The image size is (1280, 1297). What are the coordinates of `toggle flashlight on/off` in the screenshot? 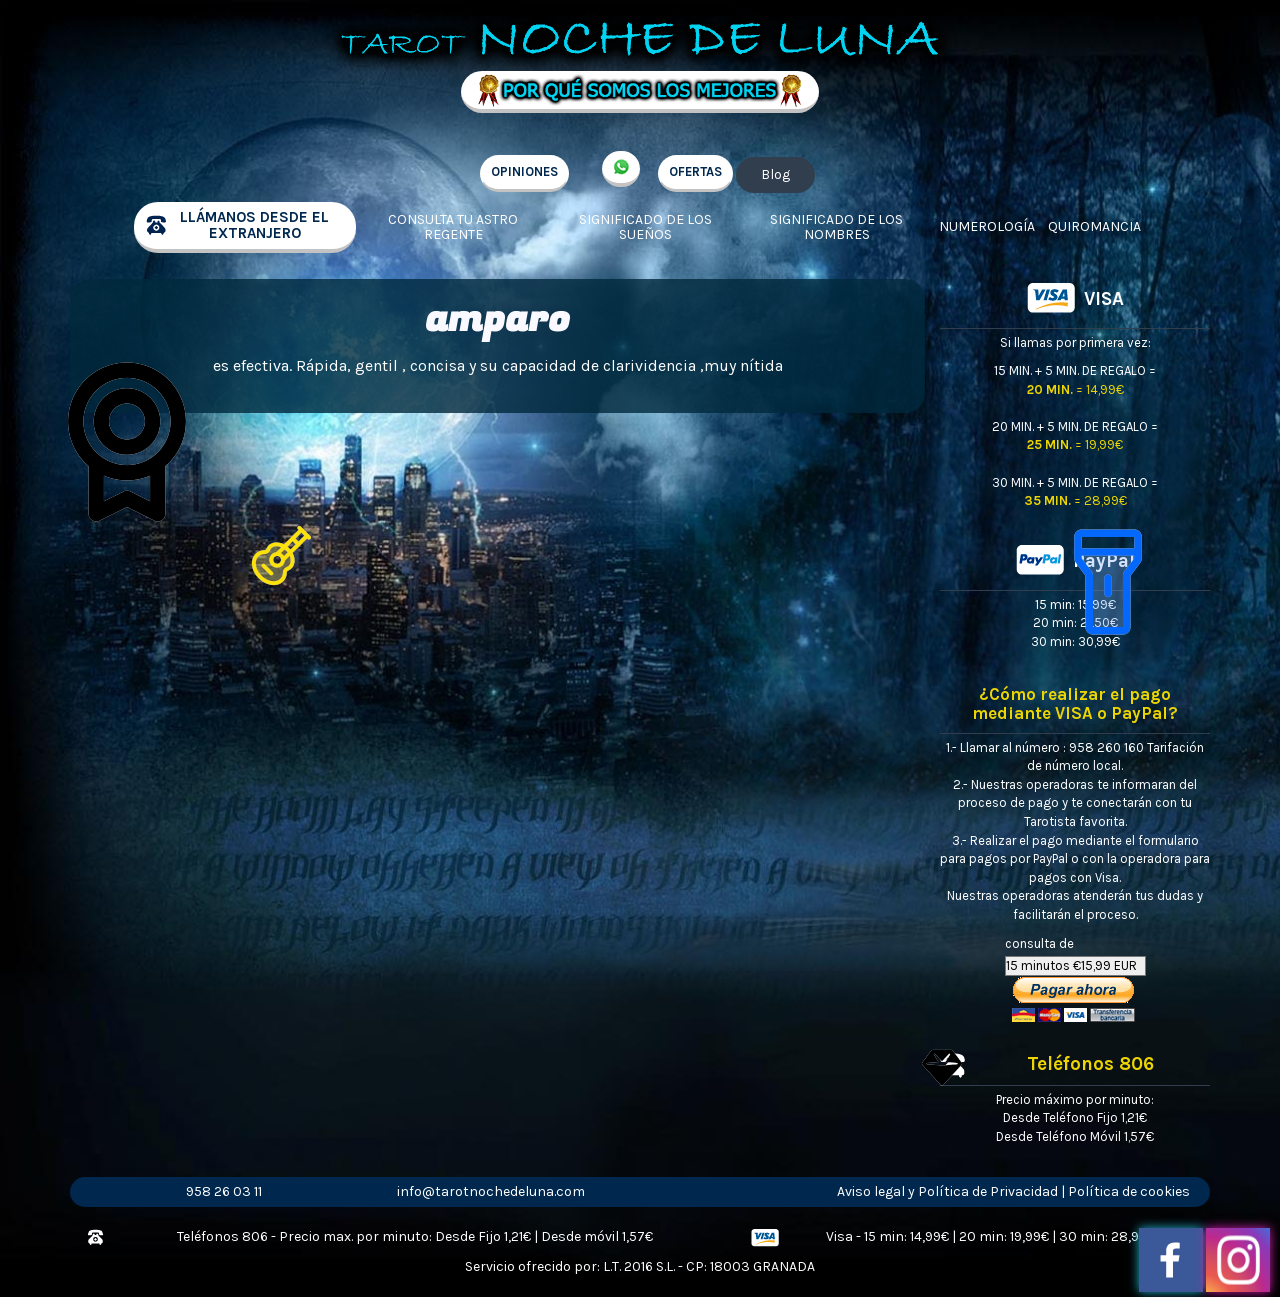 It's located at (1108, 582).